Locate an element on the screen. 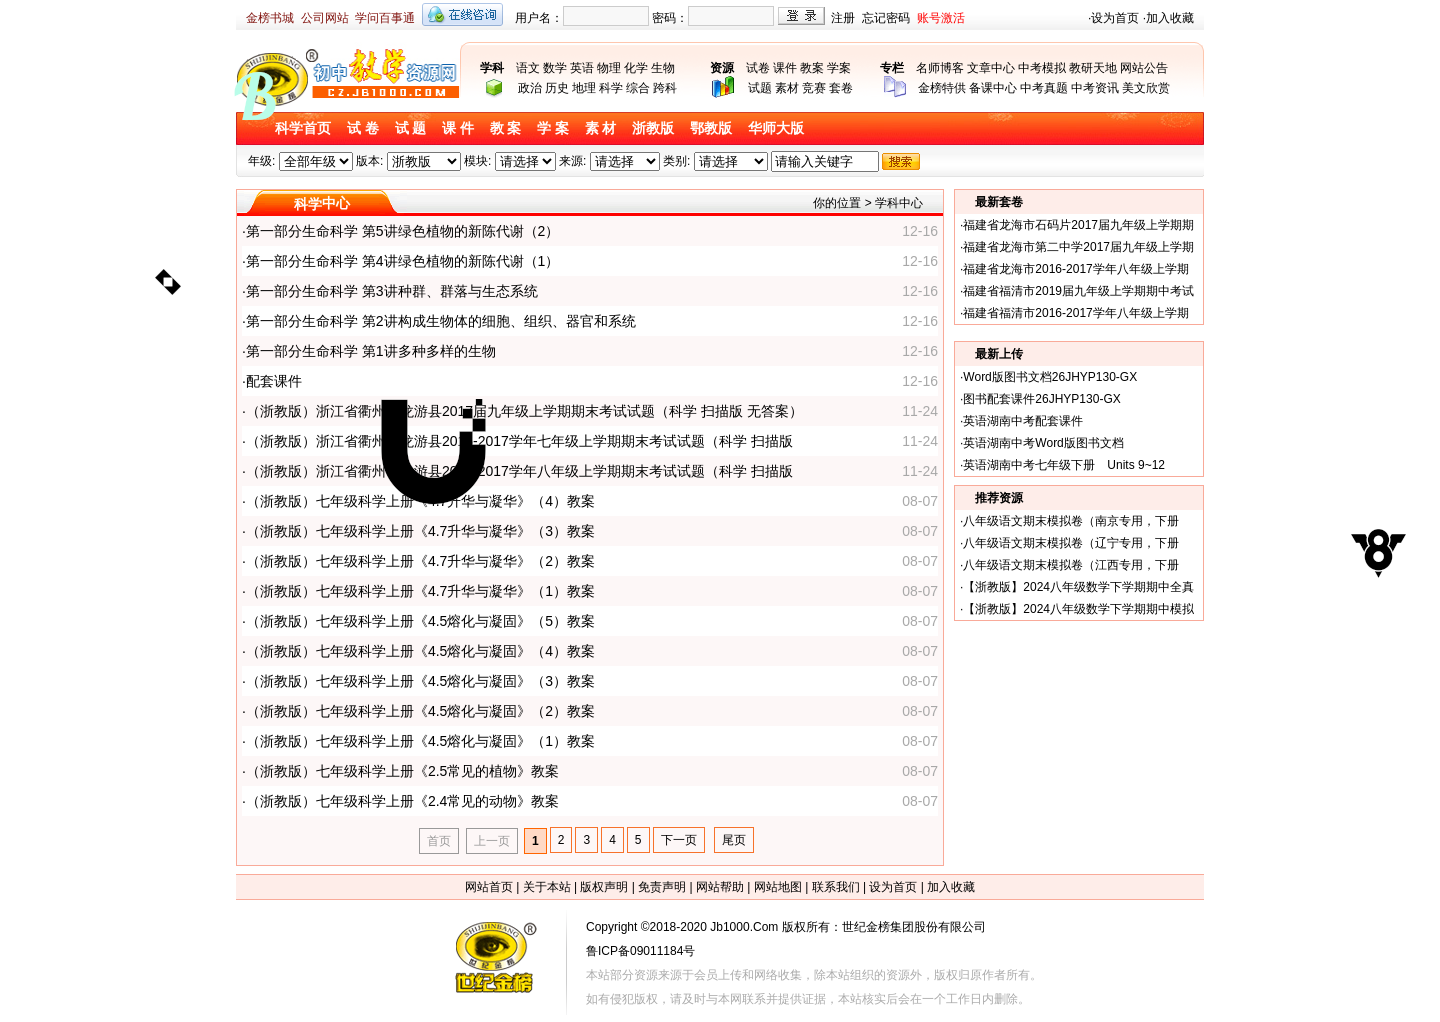 This screenshot has height=1022, width=1440. ubiquiti networks company logo is located at coordinates (433, 451).